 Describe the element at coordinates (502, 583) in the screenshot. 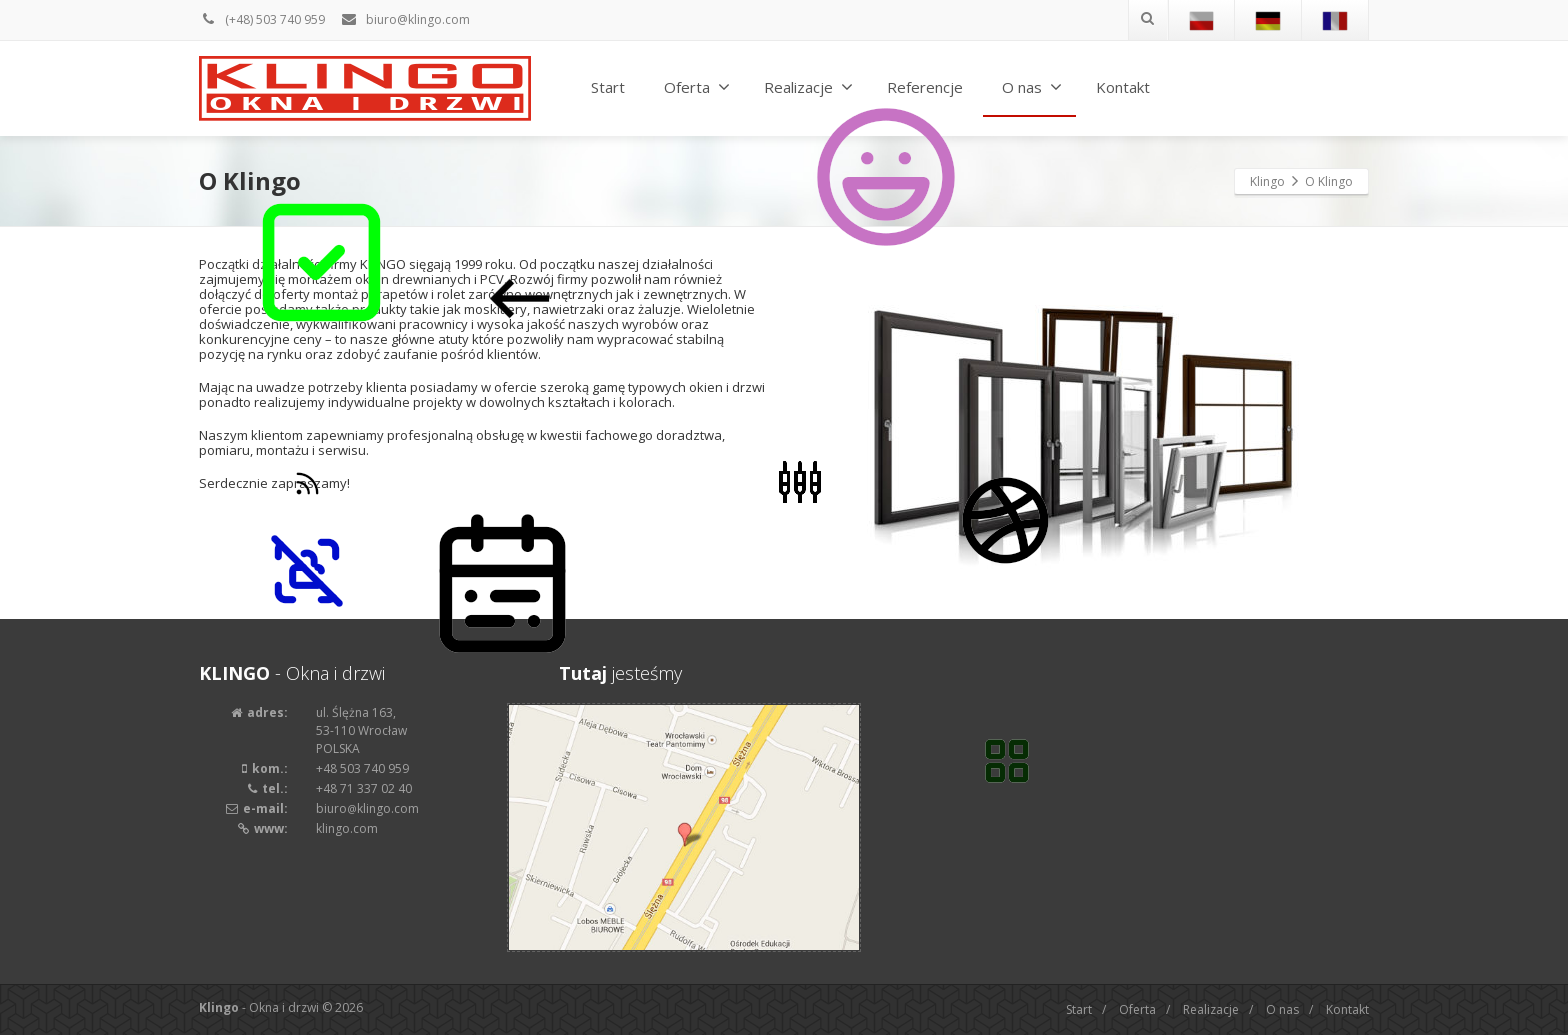

I see `select a date range` at that location.